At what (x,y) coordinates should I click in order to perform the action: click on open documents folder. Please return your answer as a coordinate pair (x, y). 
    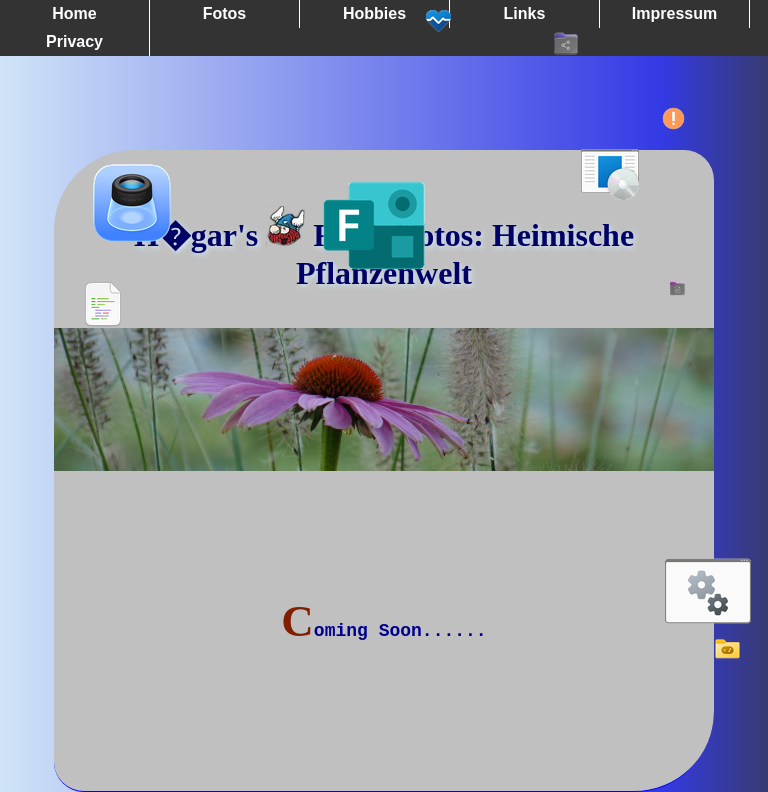
    Looking at the image, I should click on (677, 288).